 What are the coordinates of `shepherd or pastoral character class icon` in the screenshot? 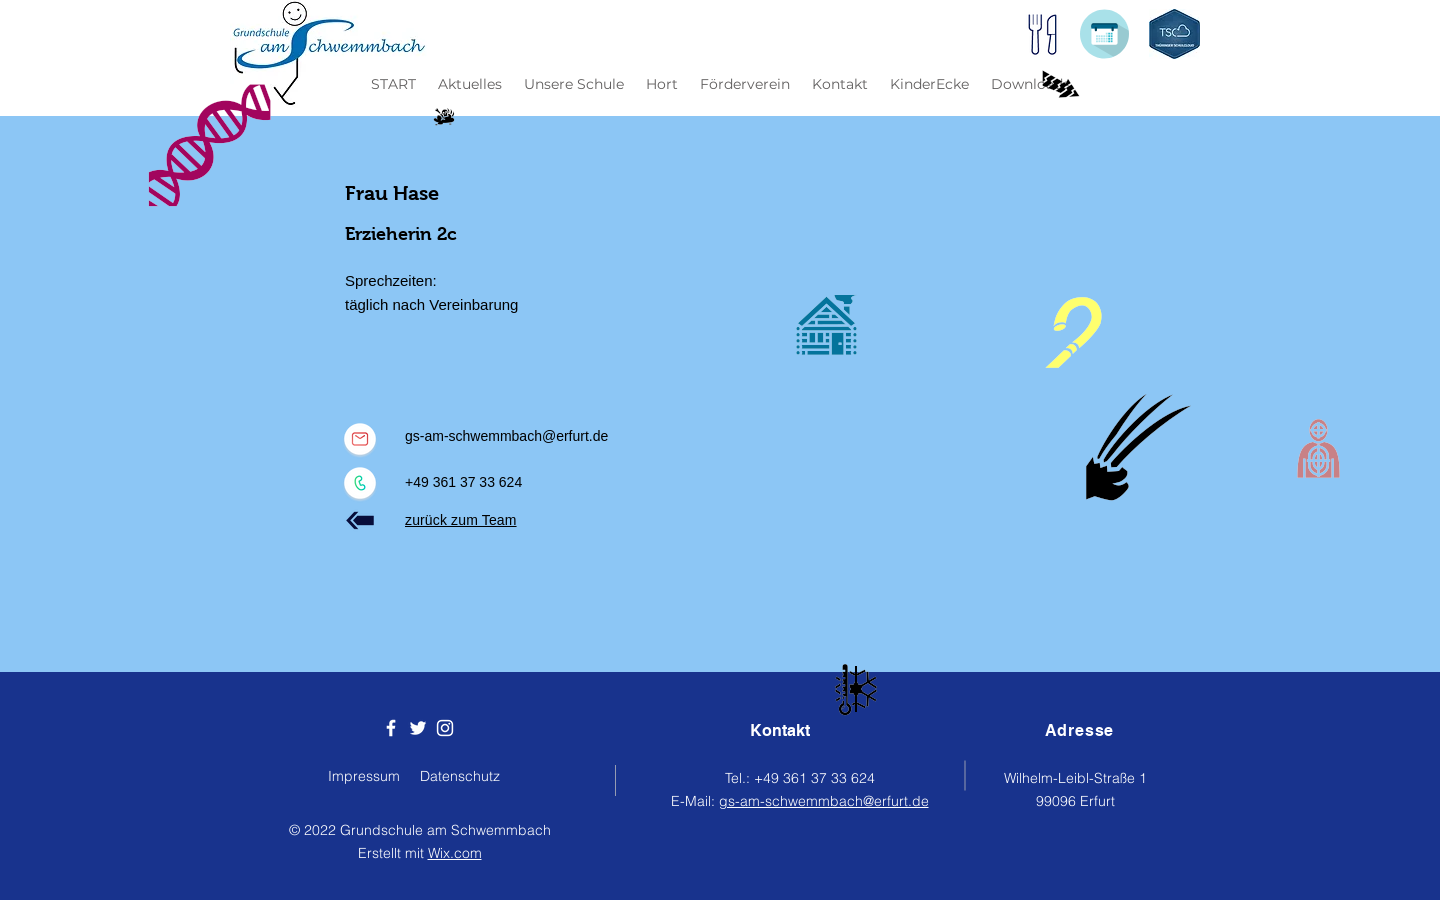 It's located at (1073, 332).